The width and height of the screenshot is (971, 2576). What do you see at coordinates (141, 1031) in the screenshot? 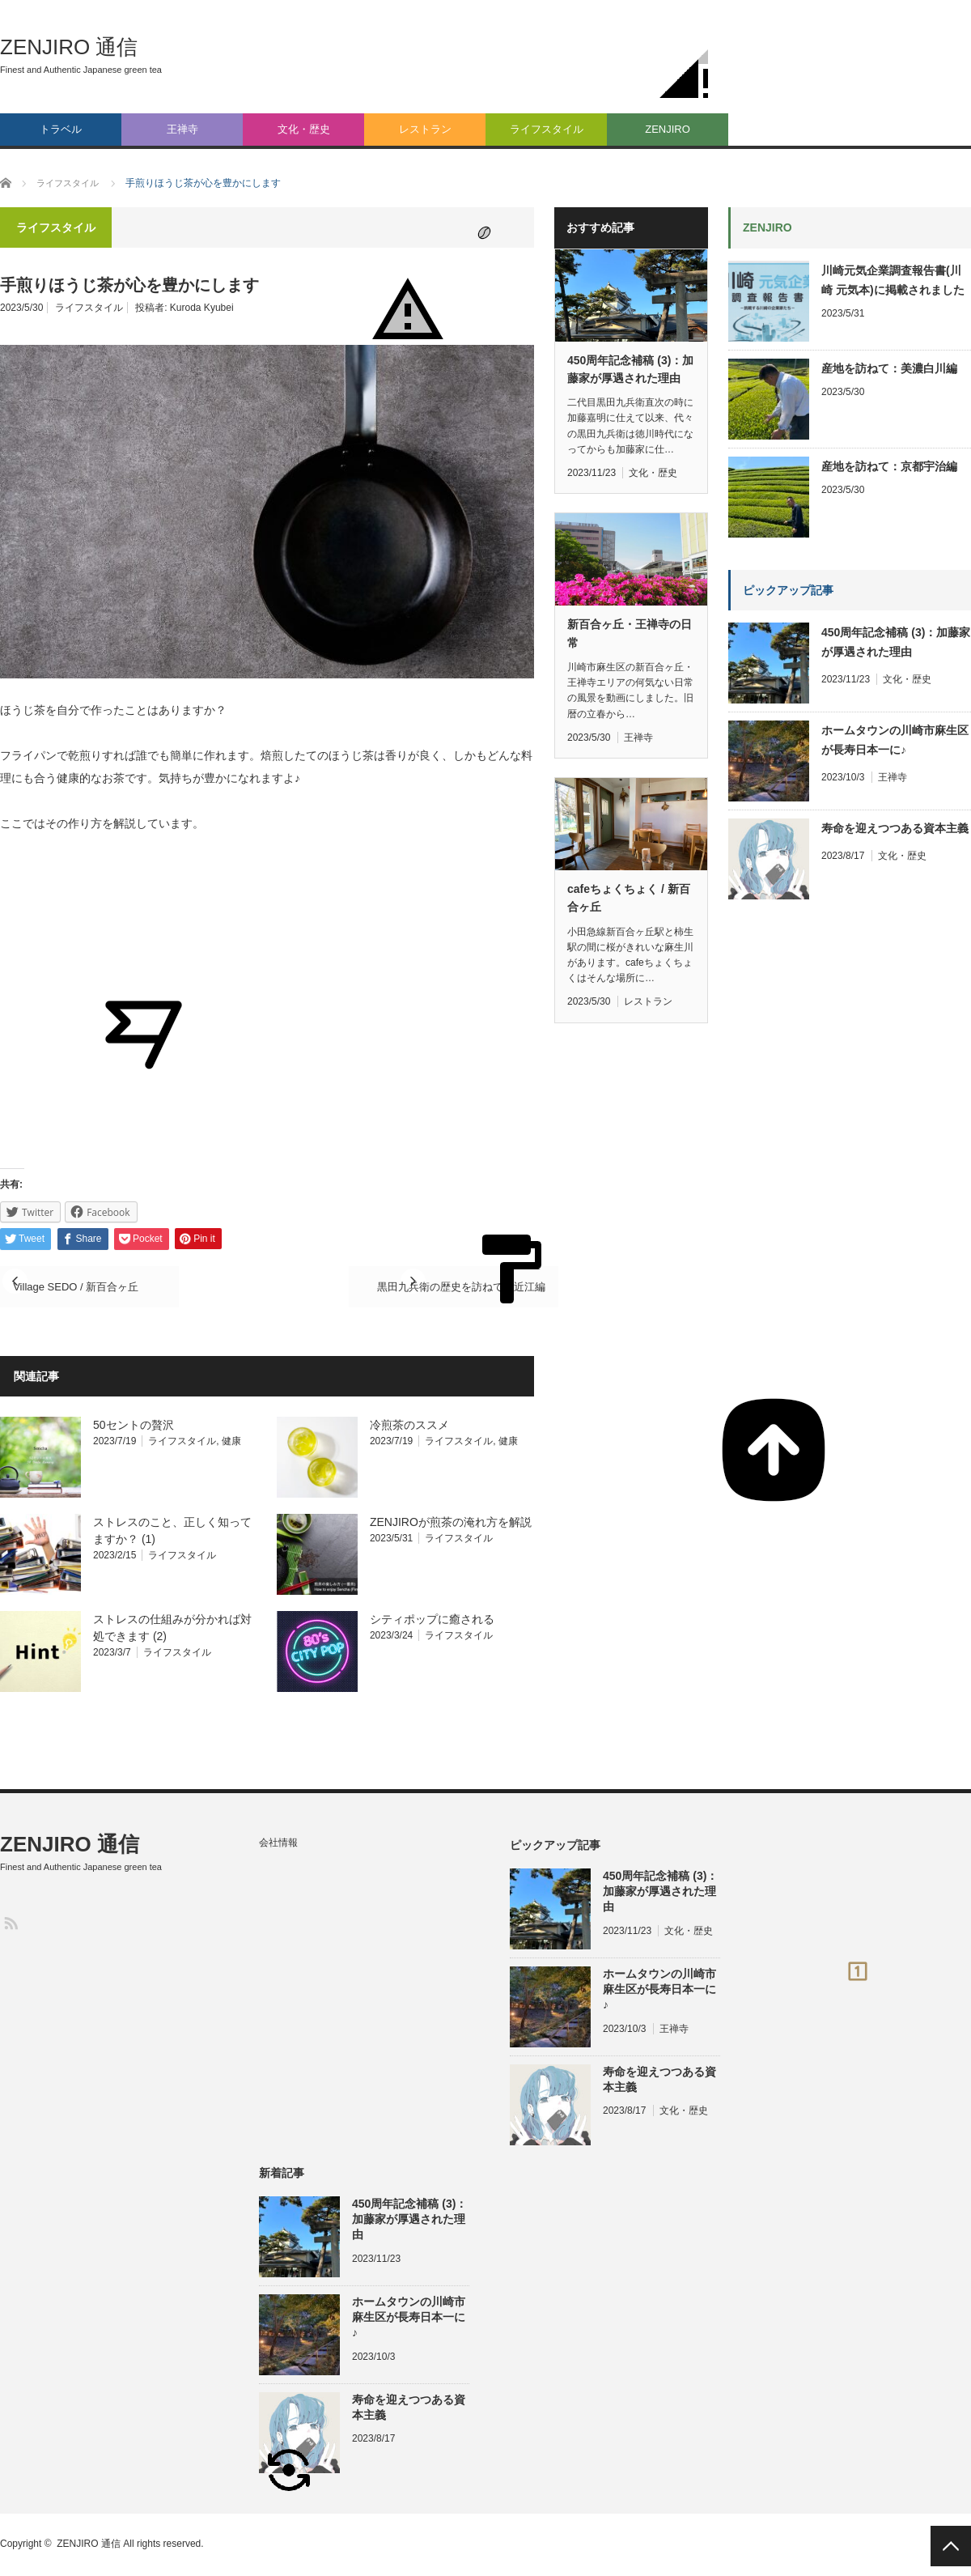
I see `flag or bookmark an item` at bounding box center [141, 1031].